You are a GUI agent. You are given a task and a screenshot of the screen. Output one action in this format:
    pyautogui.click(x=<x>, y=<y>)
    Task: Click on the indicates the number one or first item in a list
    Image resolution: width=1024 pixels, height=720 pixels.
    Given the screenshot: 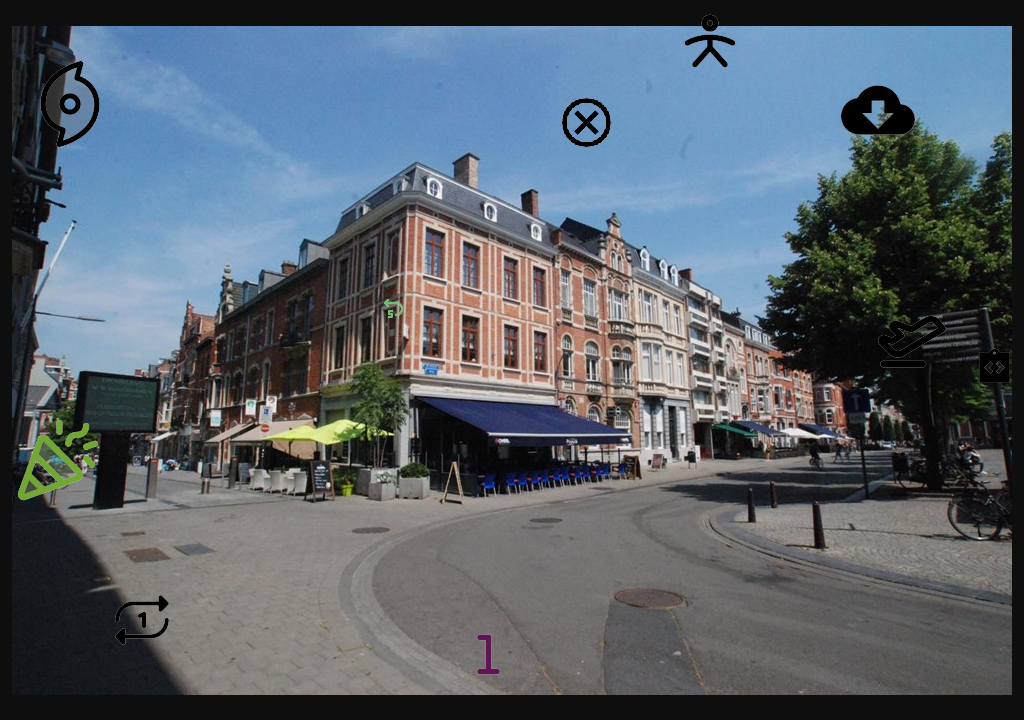 What is the action you would take?
    pyautogui.click(x=488, y=654)
    